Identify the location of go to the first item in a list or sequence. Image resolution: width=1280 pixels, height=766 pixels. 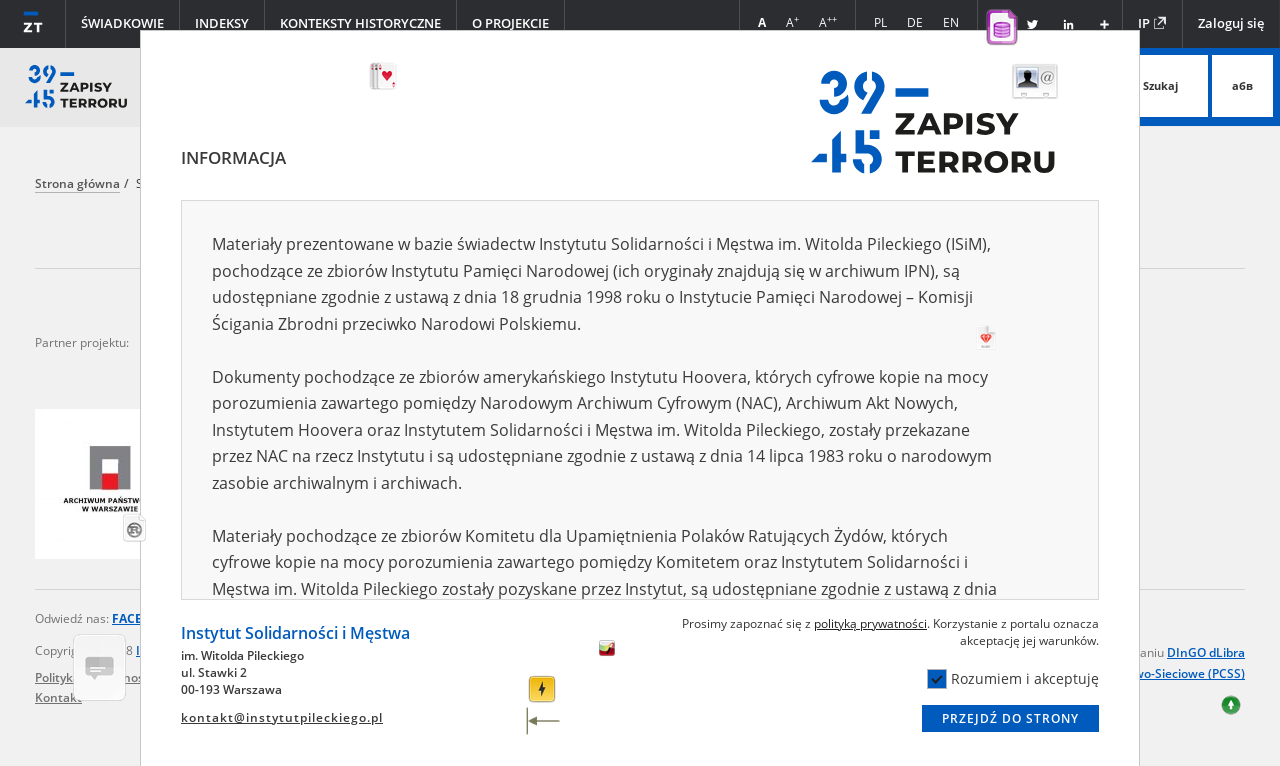
(543, 721).